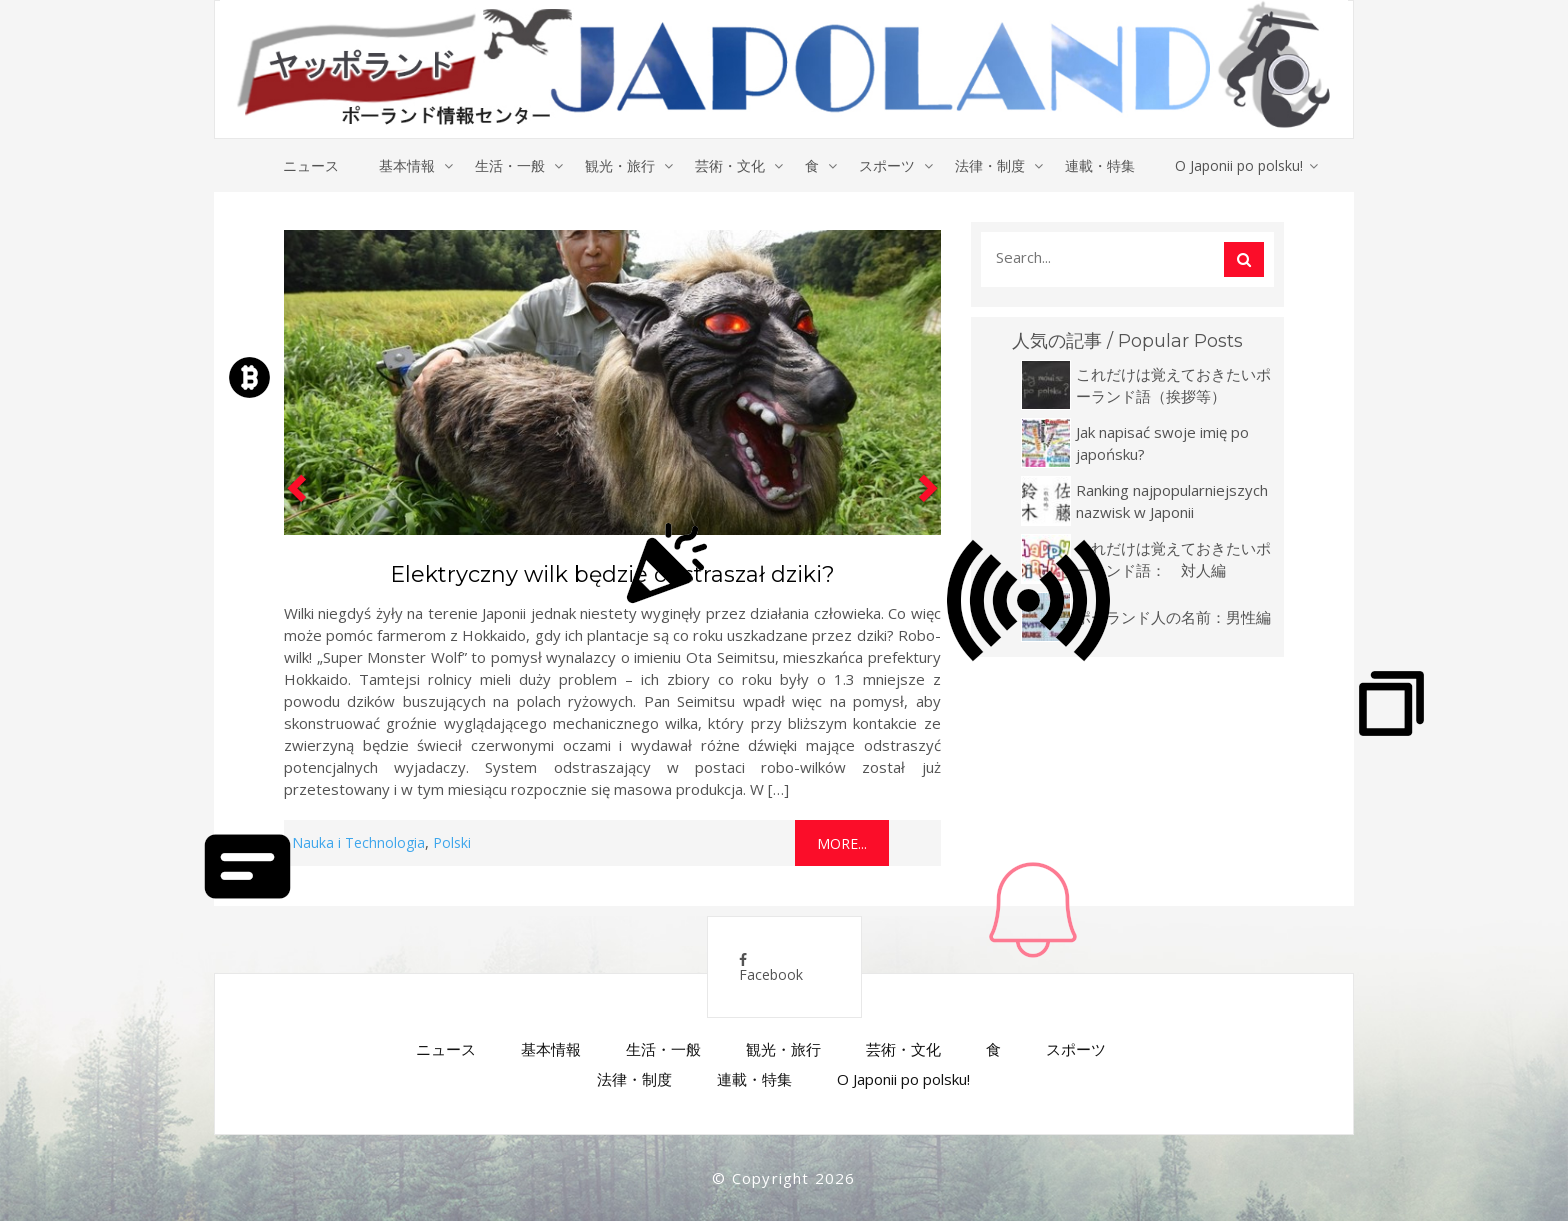  I want to click on view notifications, so click(1033, 910).